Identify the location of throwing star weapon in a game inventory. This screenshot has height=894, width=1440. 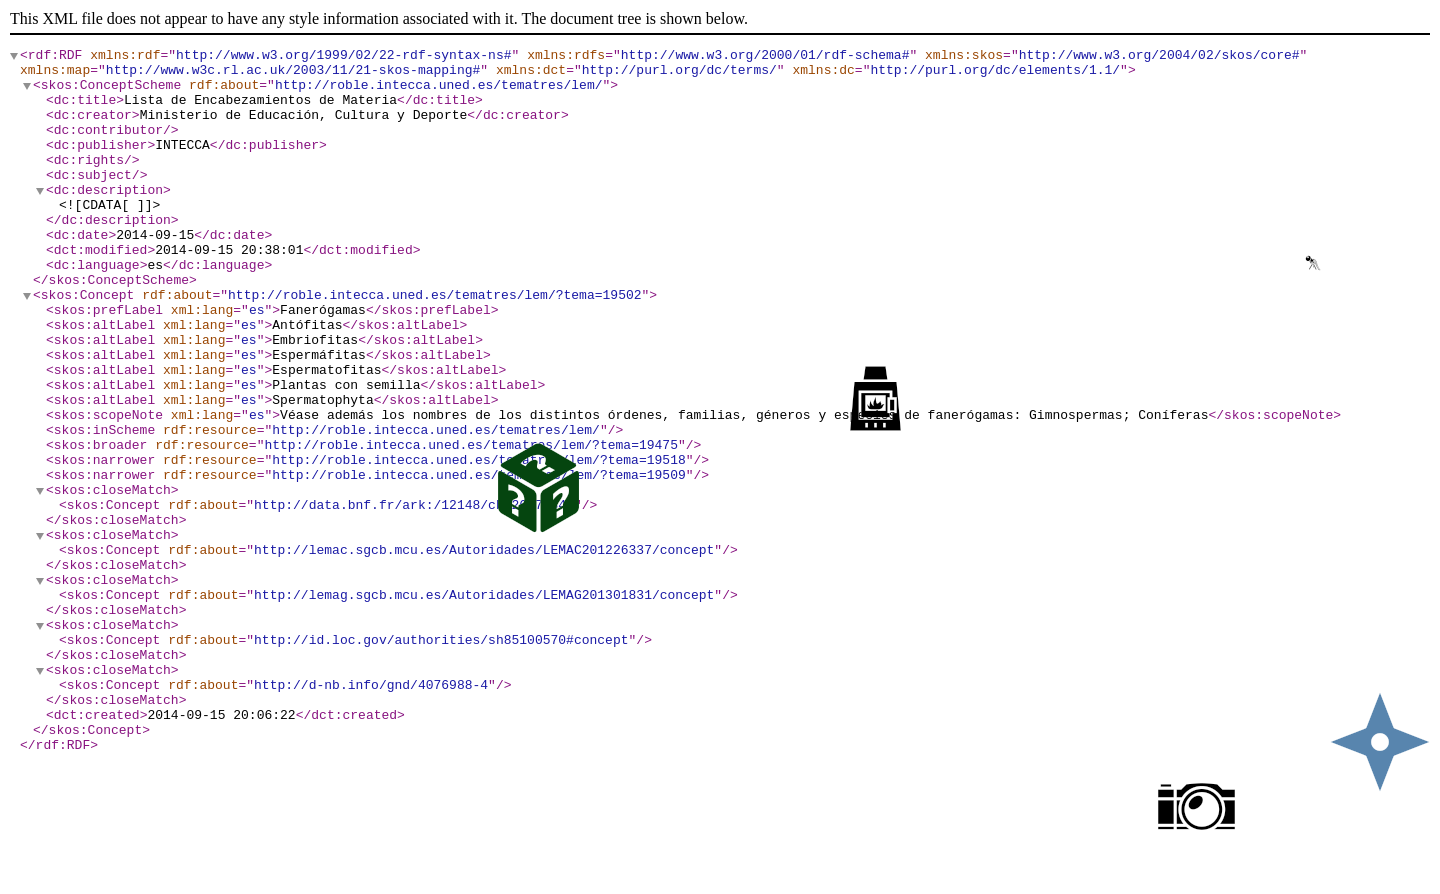
(1380, 742).